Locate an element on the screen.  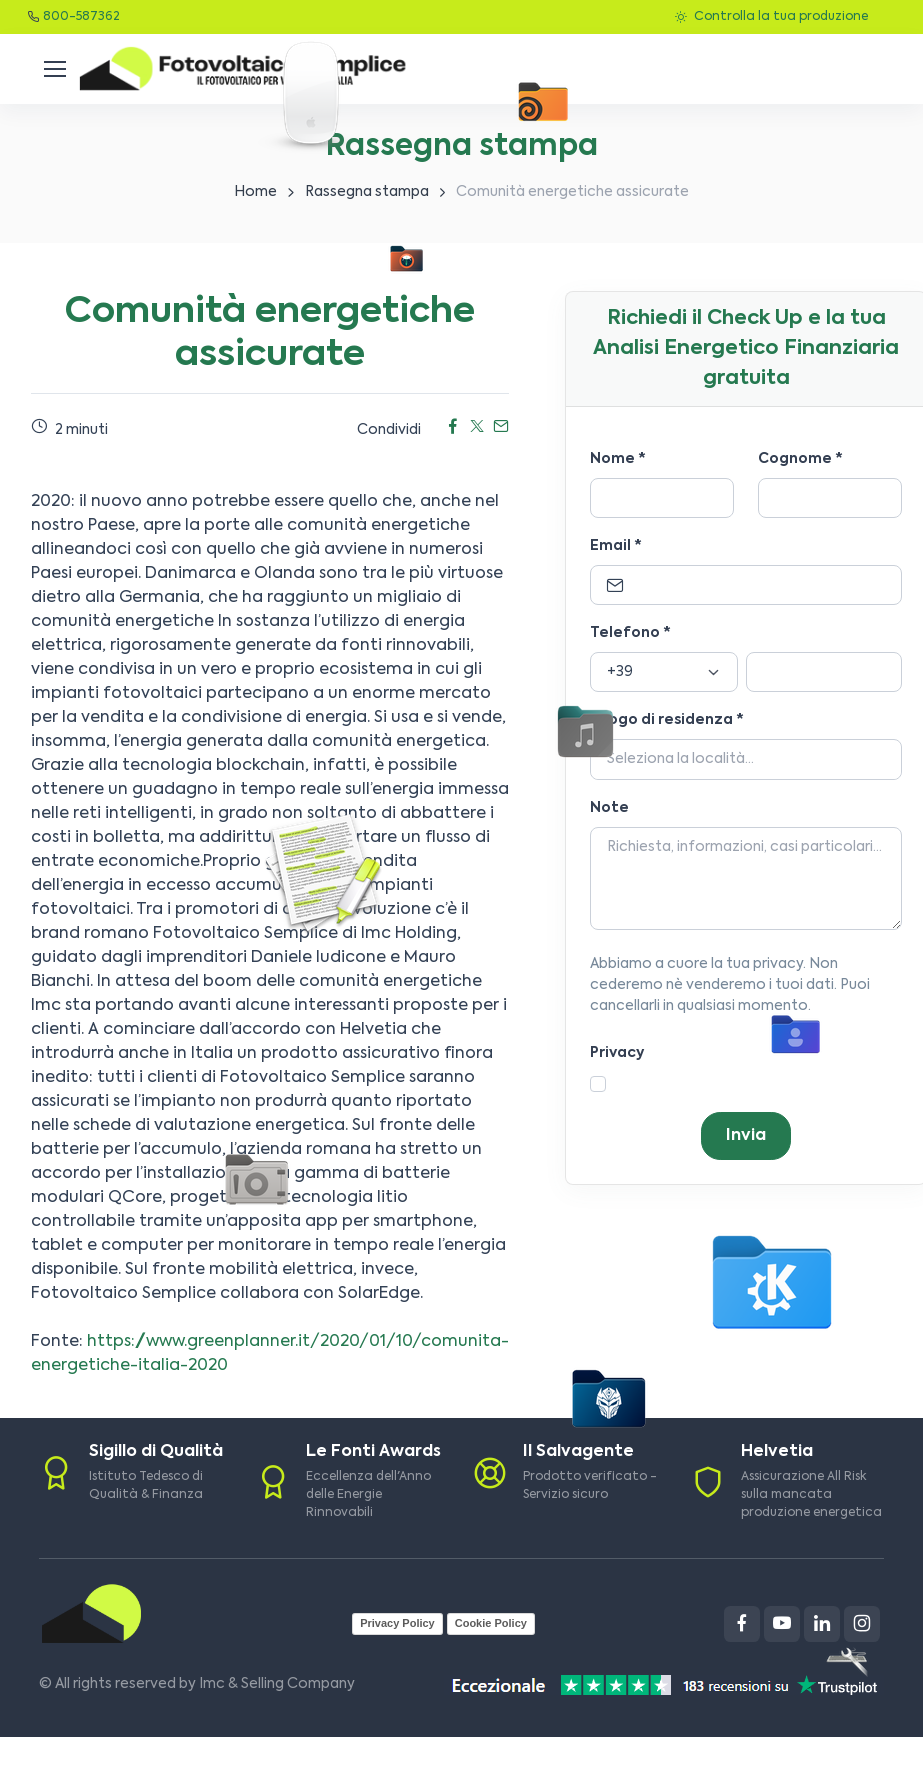
open user profile folder is located at coordinates (795, 1035).